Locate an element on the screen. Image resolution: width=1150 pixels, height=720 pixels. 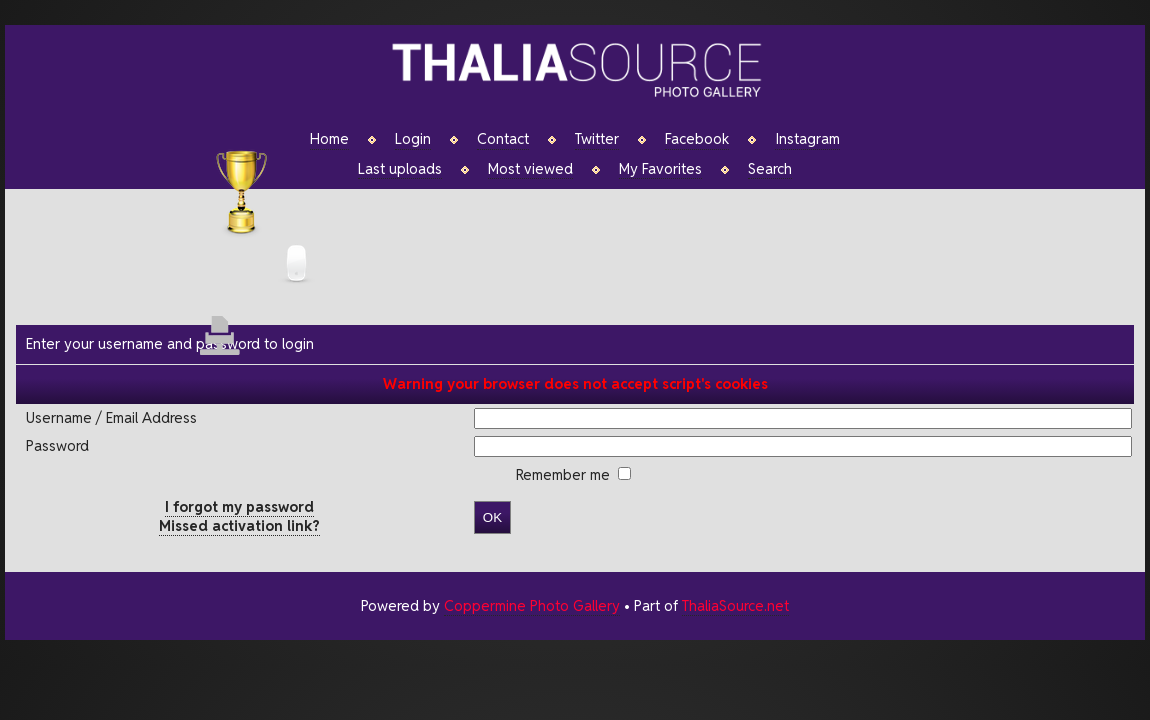
connect or manage apple magic mouse via bluetooth is located at coordinates (296, 264).